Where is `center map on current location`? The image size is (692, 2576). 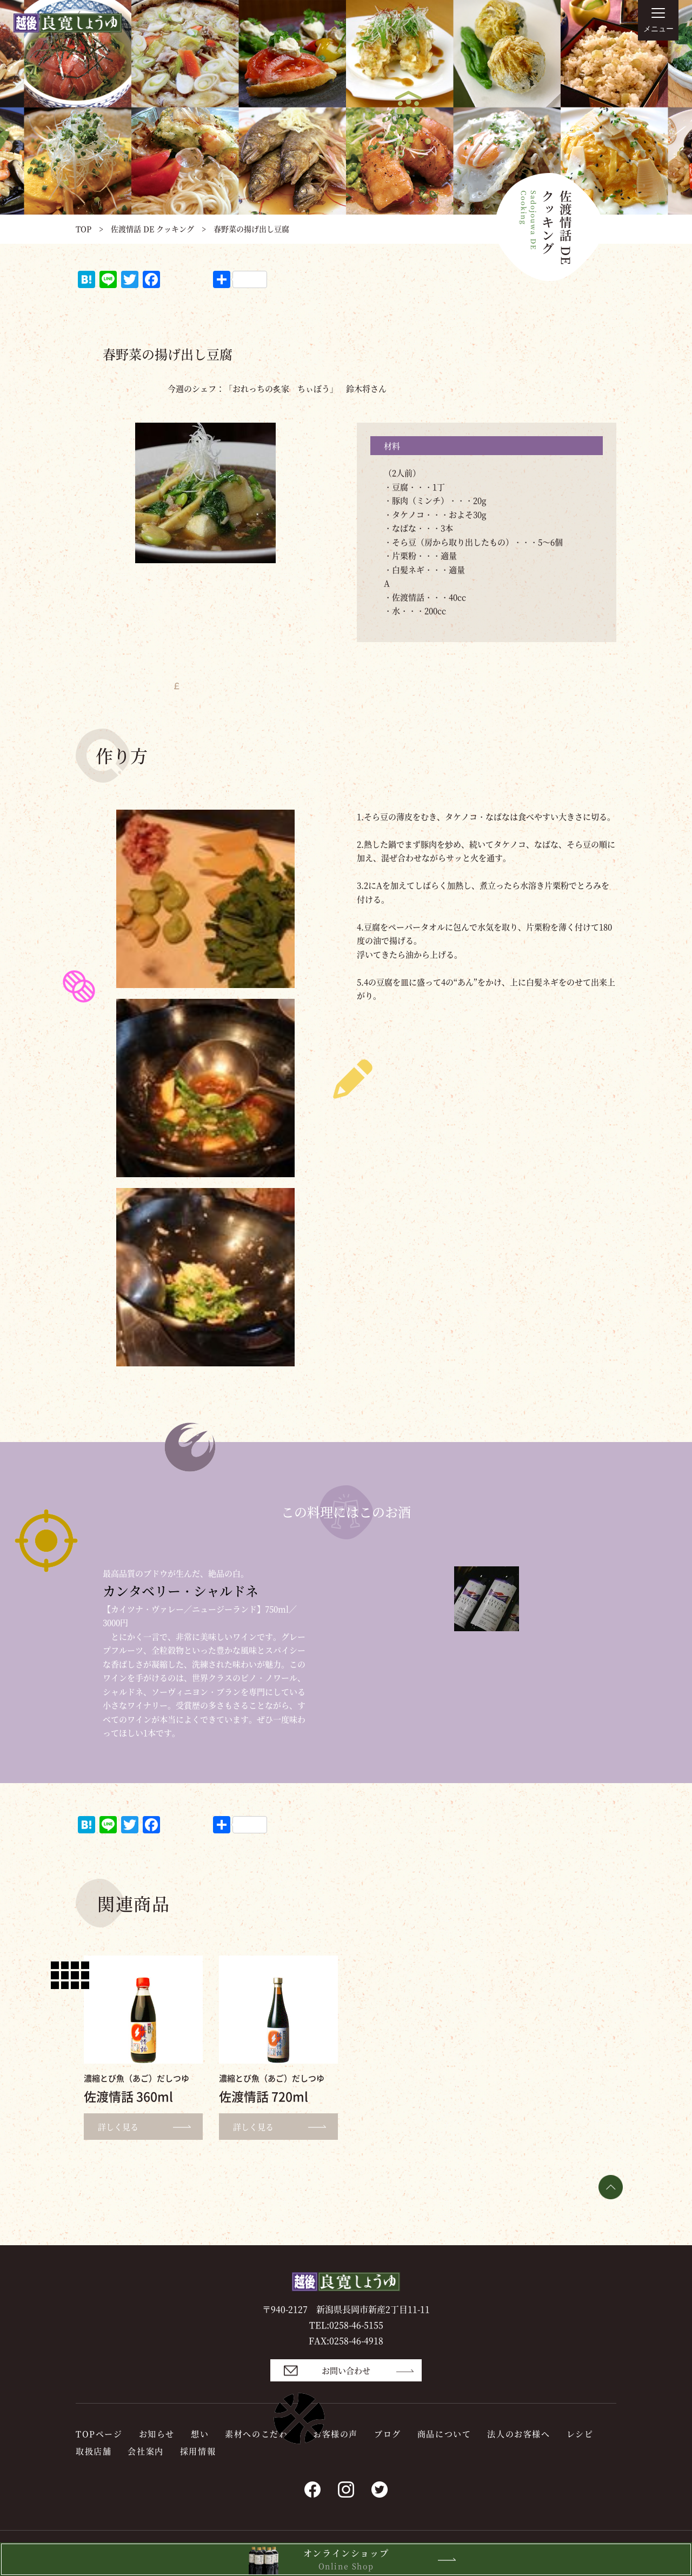
center map on current location is located at coordinates (46, 1540).